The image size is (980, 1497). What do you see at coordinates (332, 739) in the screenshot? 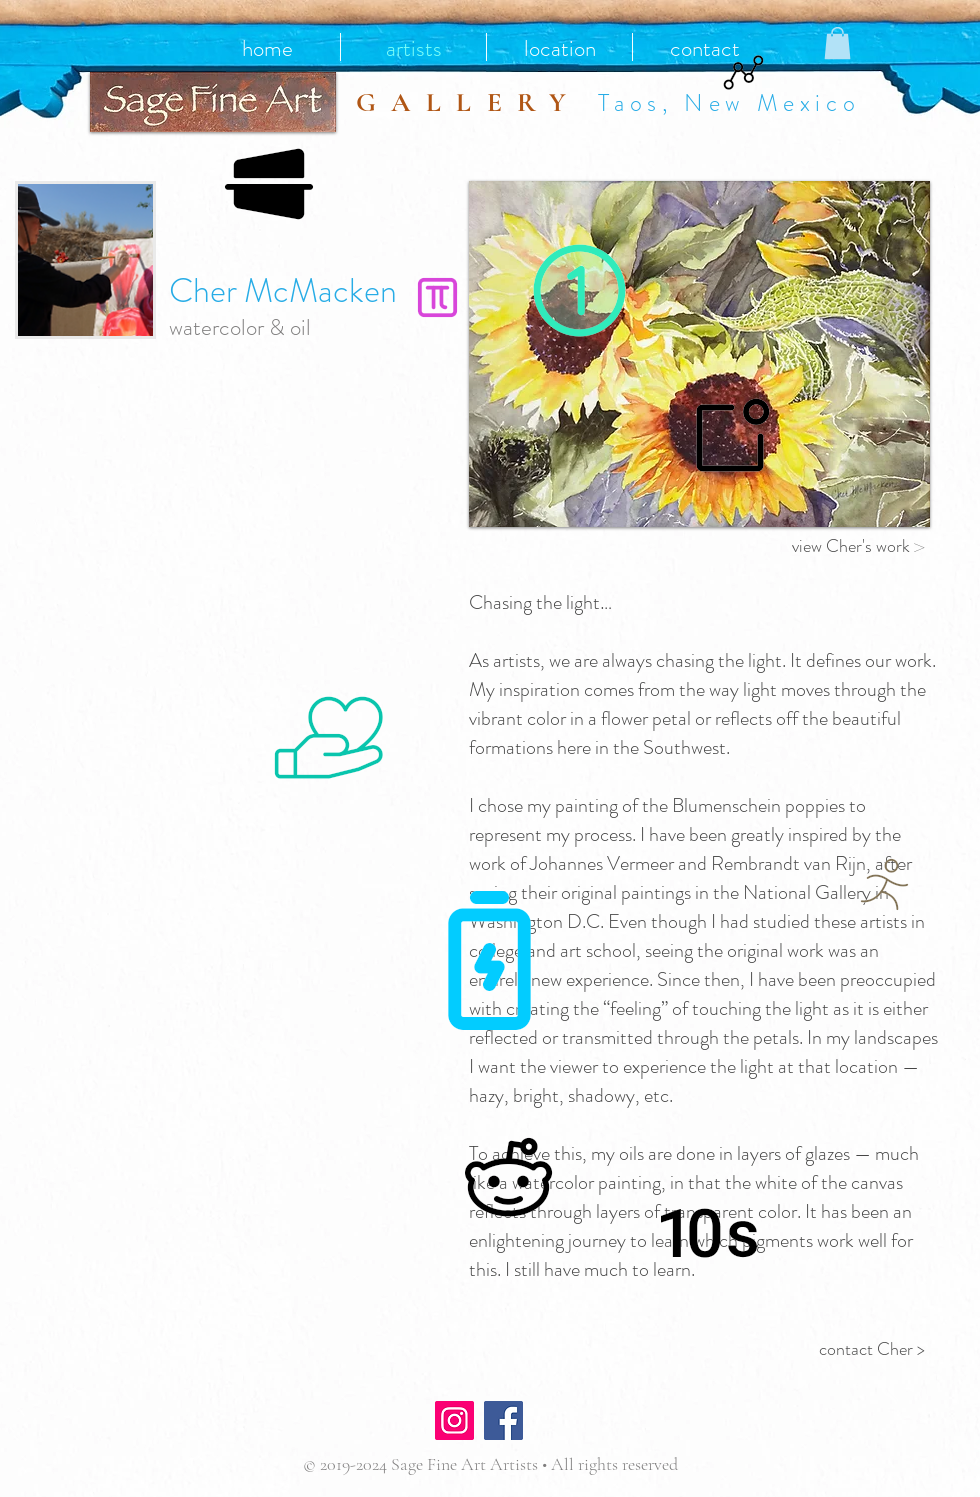
I see `donate or make a charitable contribution` at bounding box center [332, 739].